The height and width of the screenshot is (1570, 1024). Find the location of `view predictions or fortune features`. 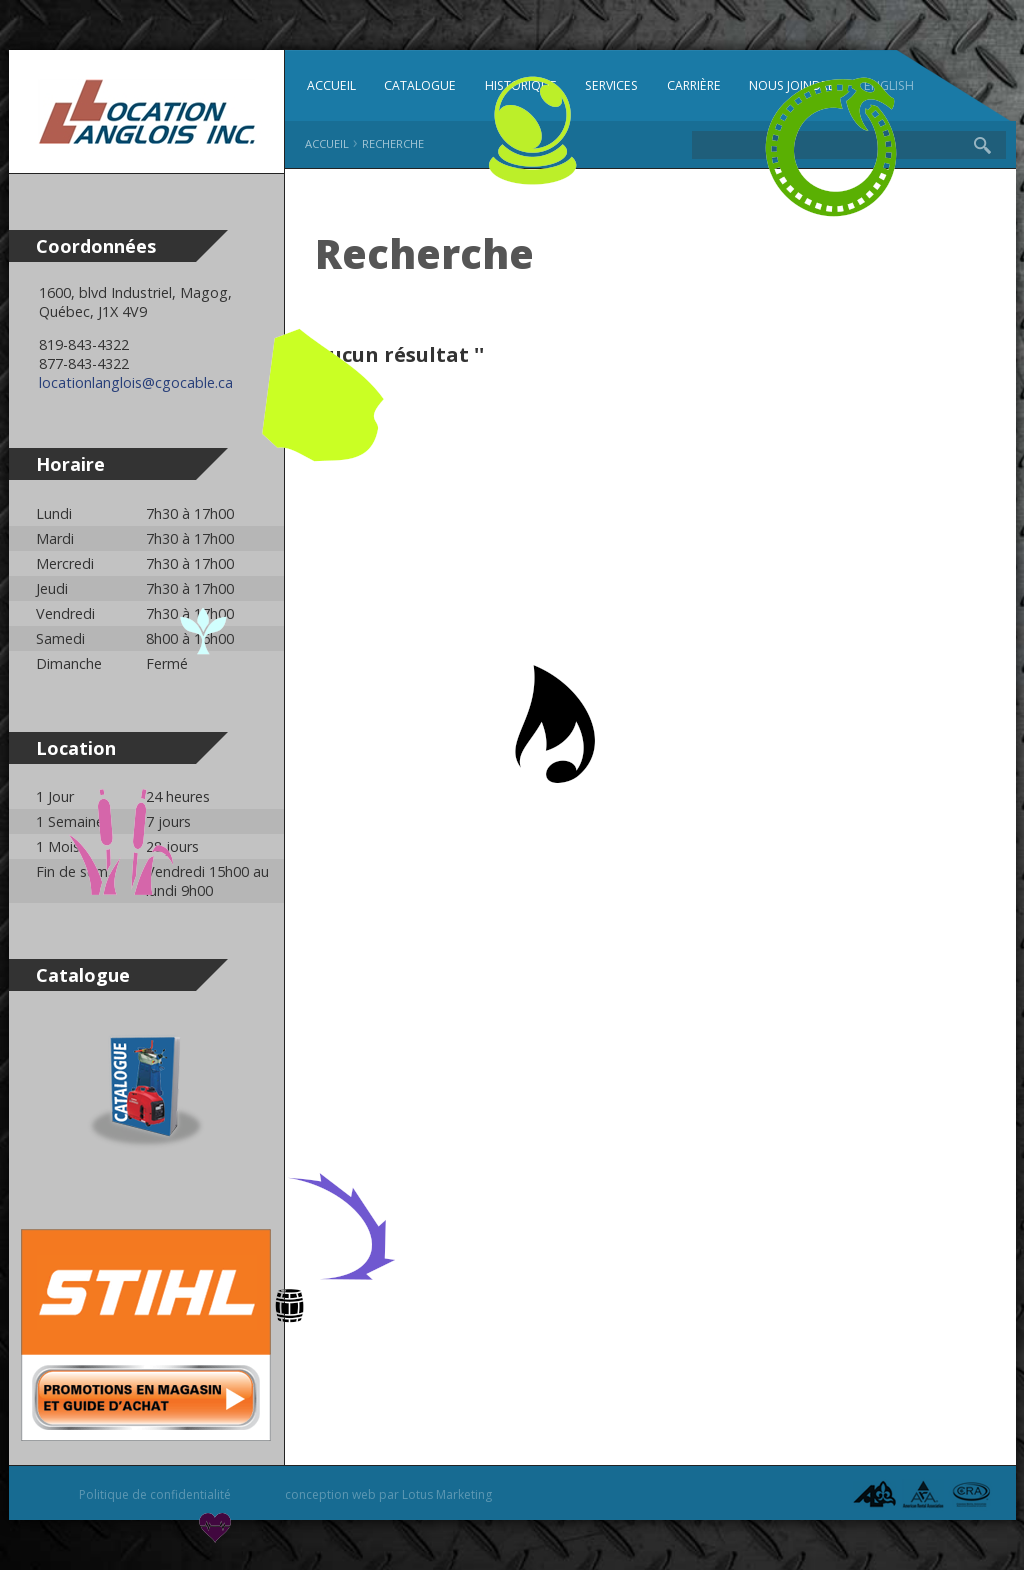

view predictions or fortune features is located at coordinates (533, 130).